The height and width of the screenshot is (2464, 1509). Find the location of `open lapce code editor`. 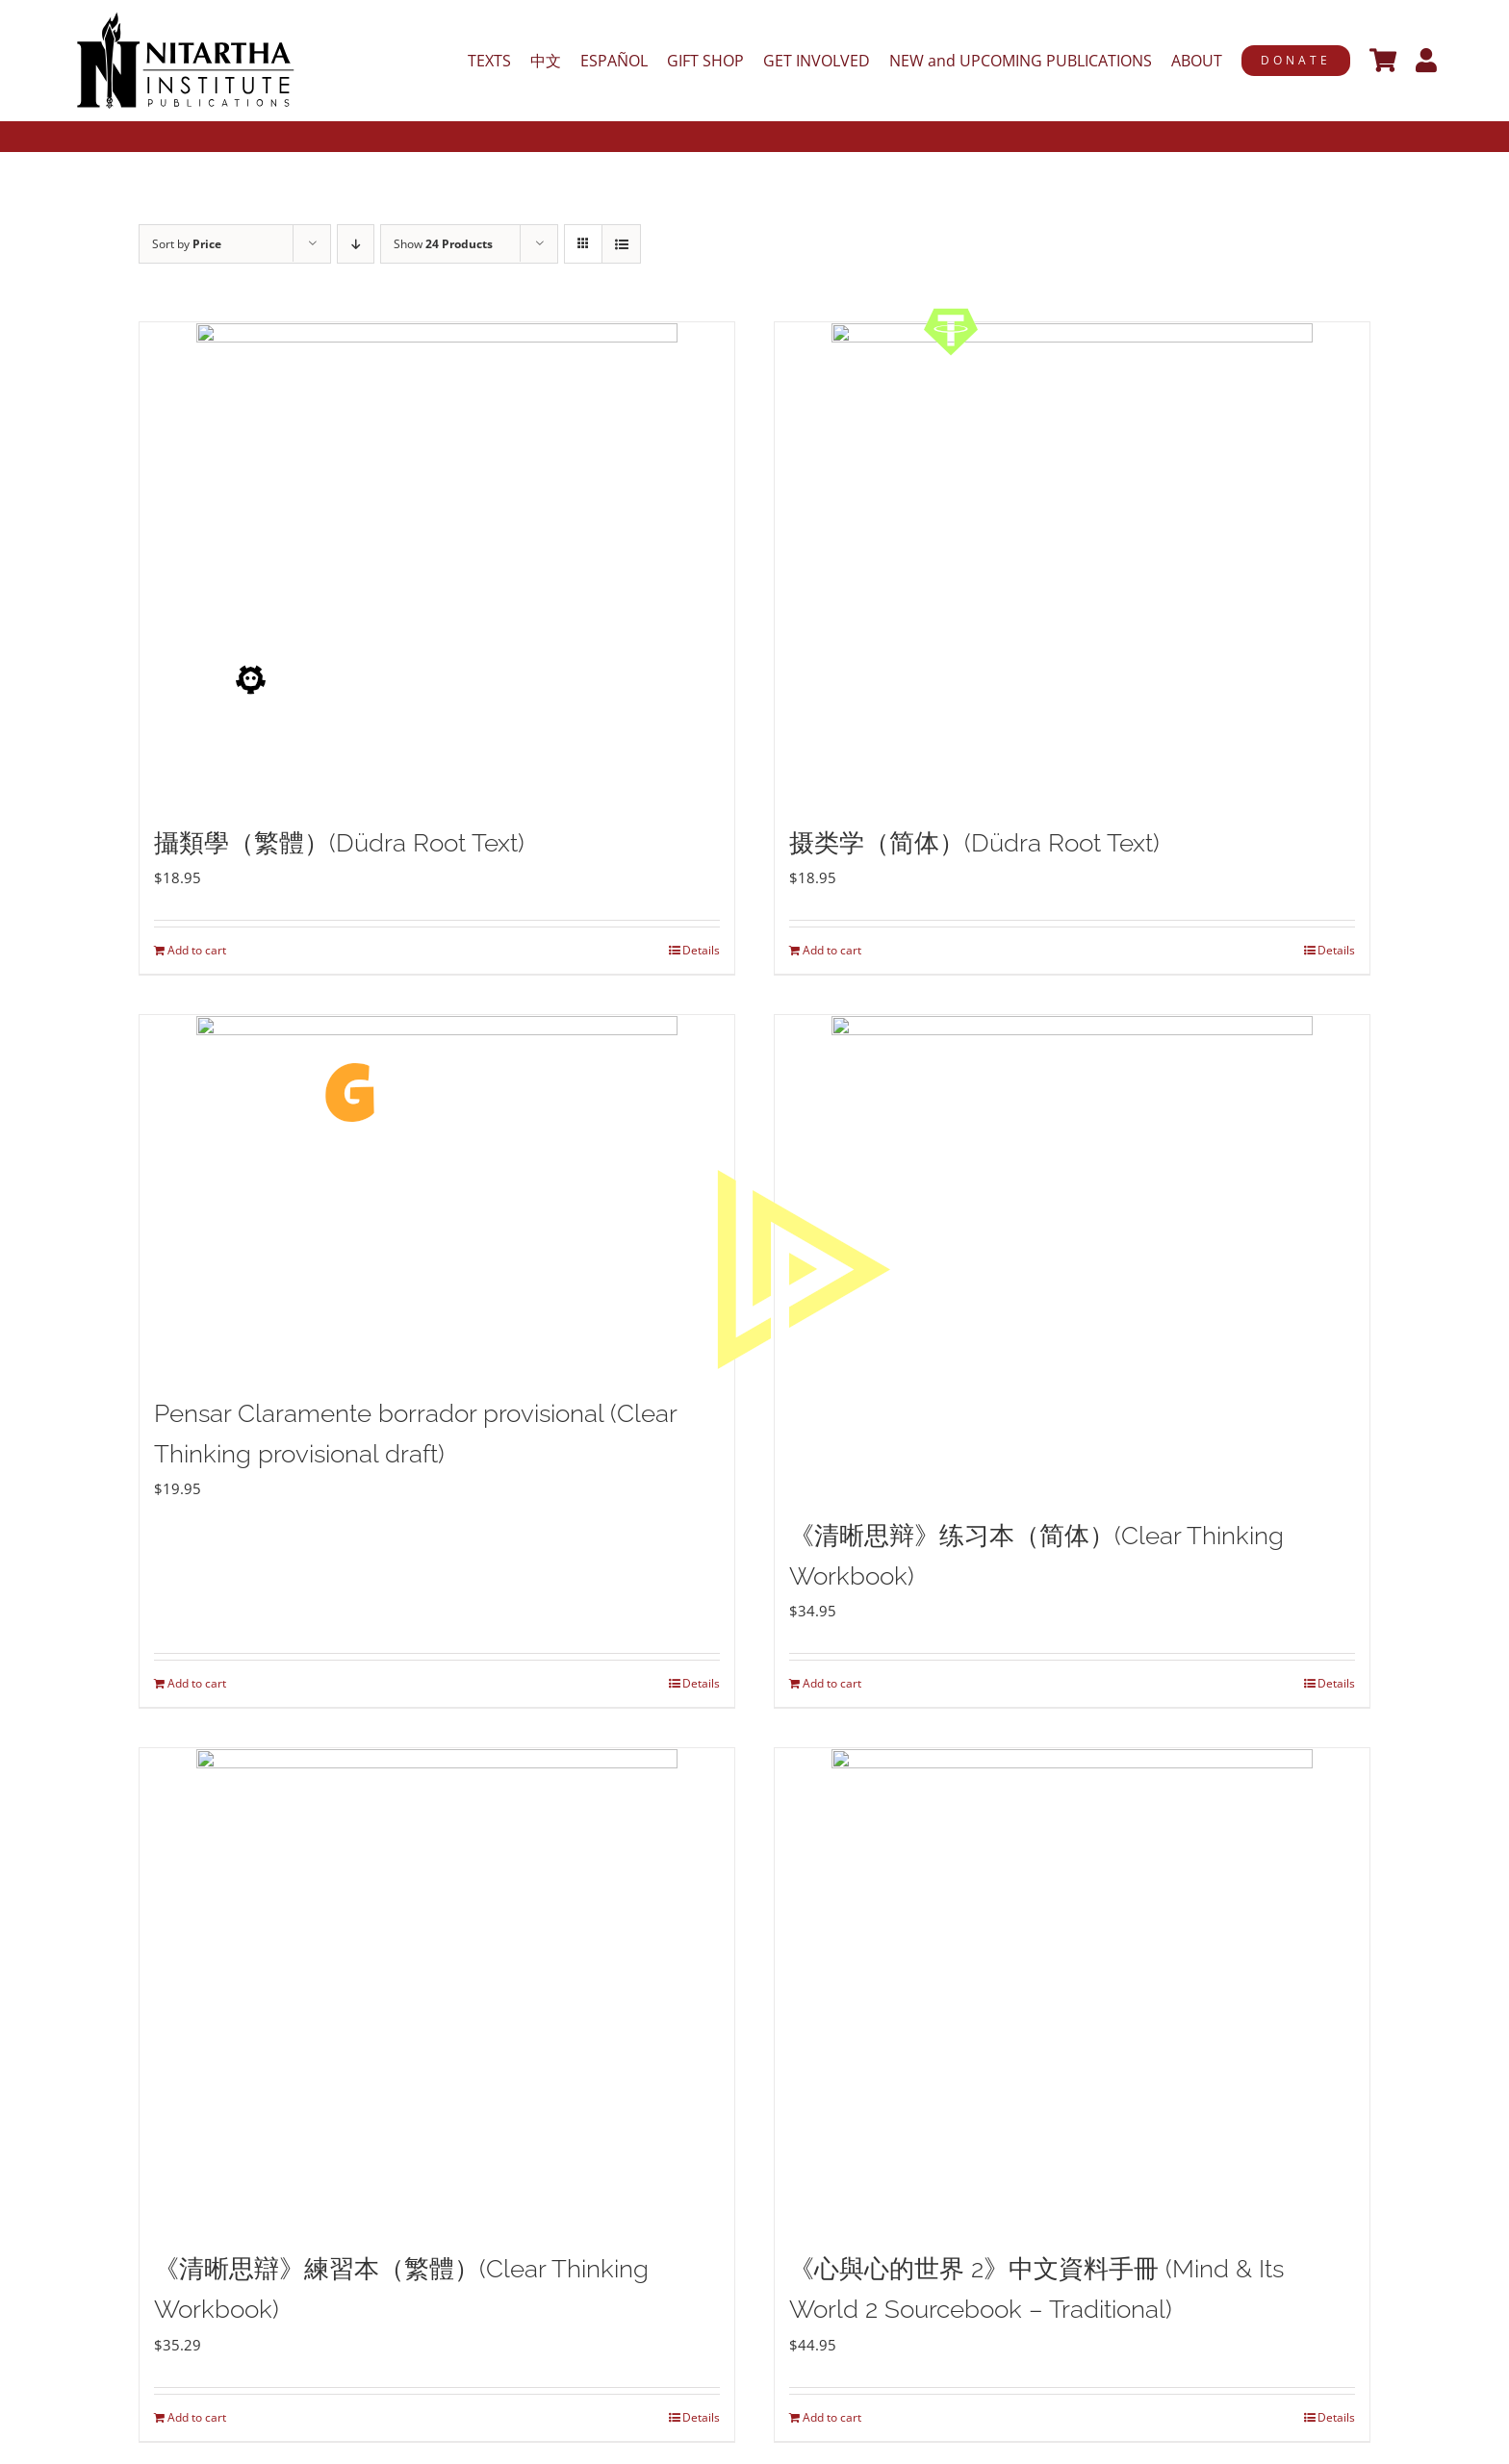

open lapce code editor is located at coordinates (804, 1269).